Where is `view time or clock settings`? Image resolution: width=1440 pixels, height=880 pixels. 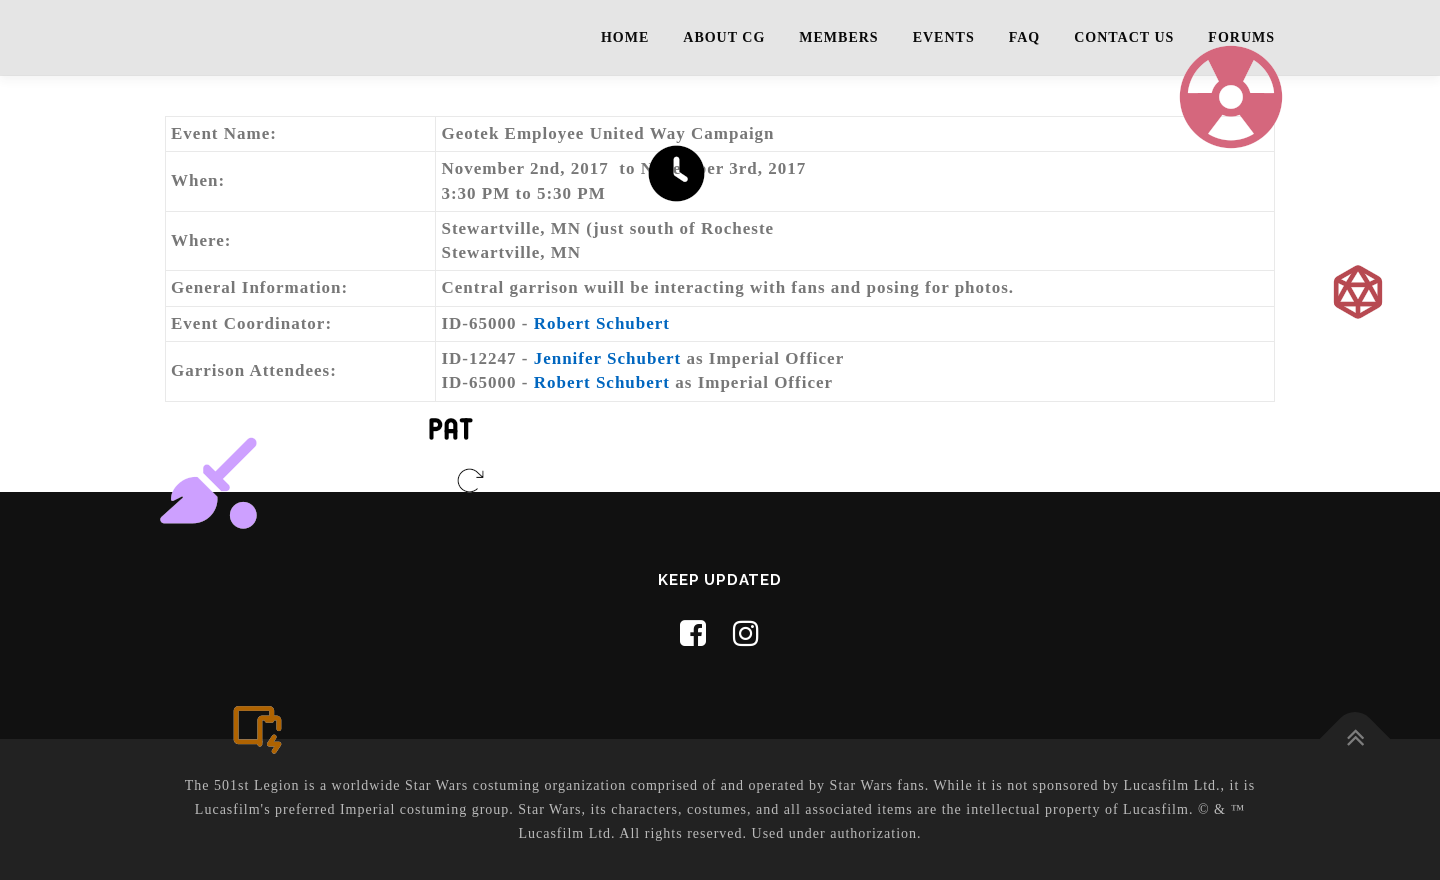
view time or clock settings is located at coordinates (676, 173).